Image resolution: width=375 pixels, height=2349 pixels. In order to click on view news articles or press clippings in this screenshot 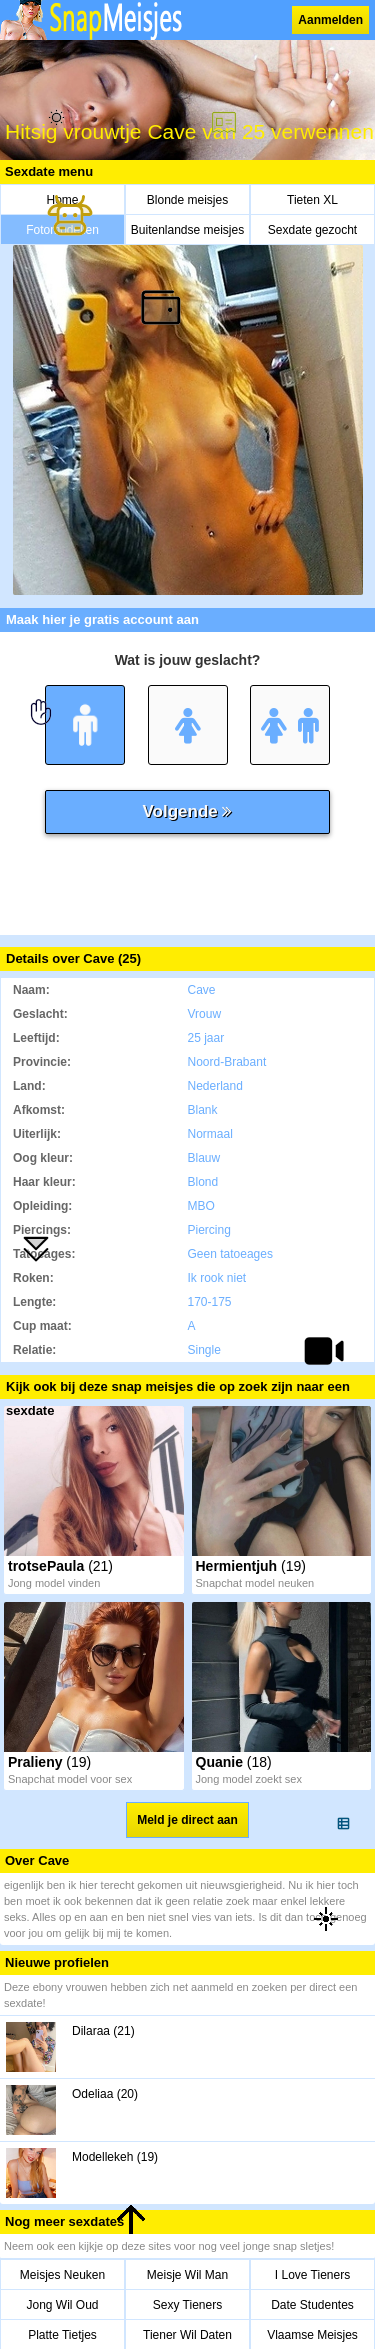, I will do `click(224, 122)`.